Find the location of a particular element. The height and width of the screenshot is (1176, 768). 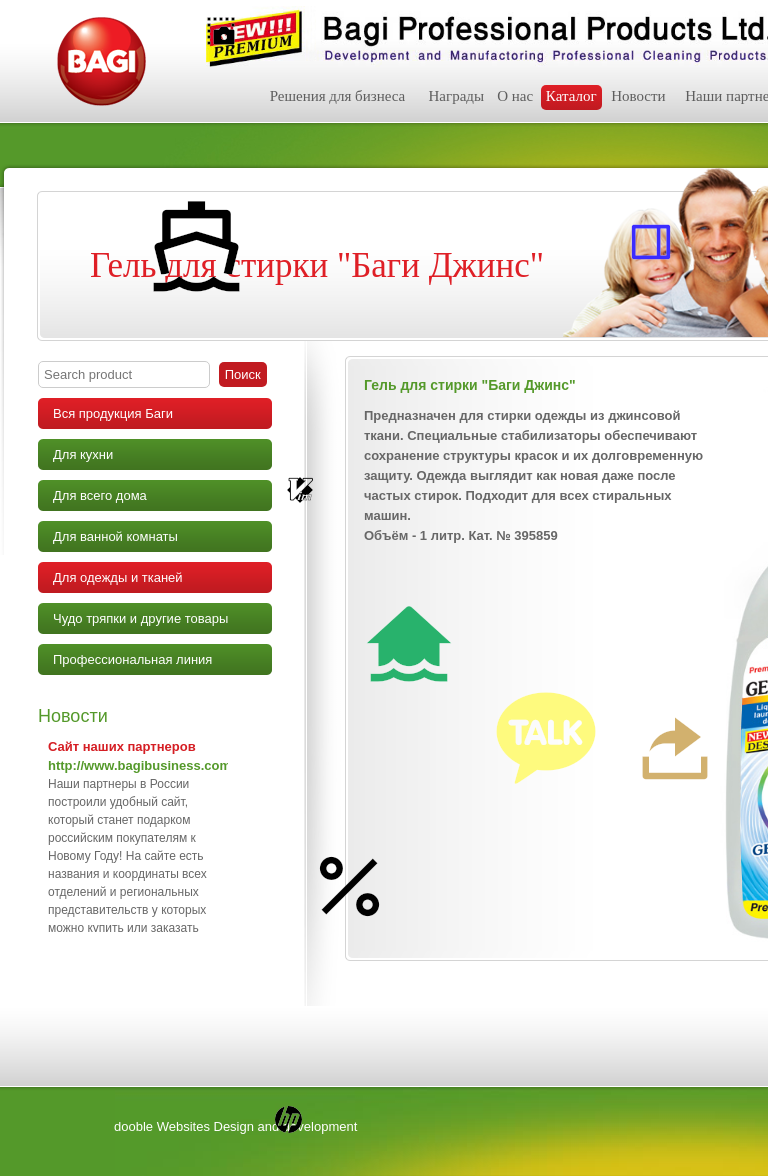

indicates flood warning or alert is located at coordinates (409, 647).